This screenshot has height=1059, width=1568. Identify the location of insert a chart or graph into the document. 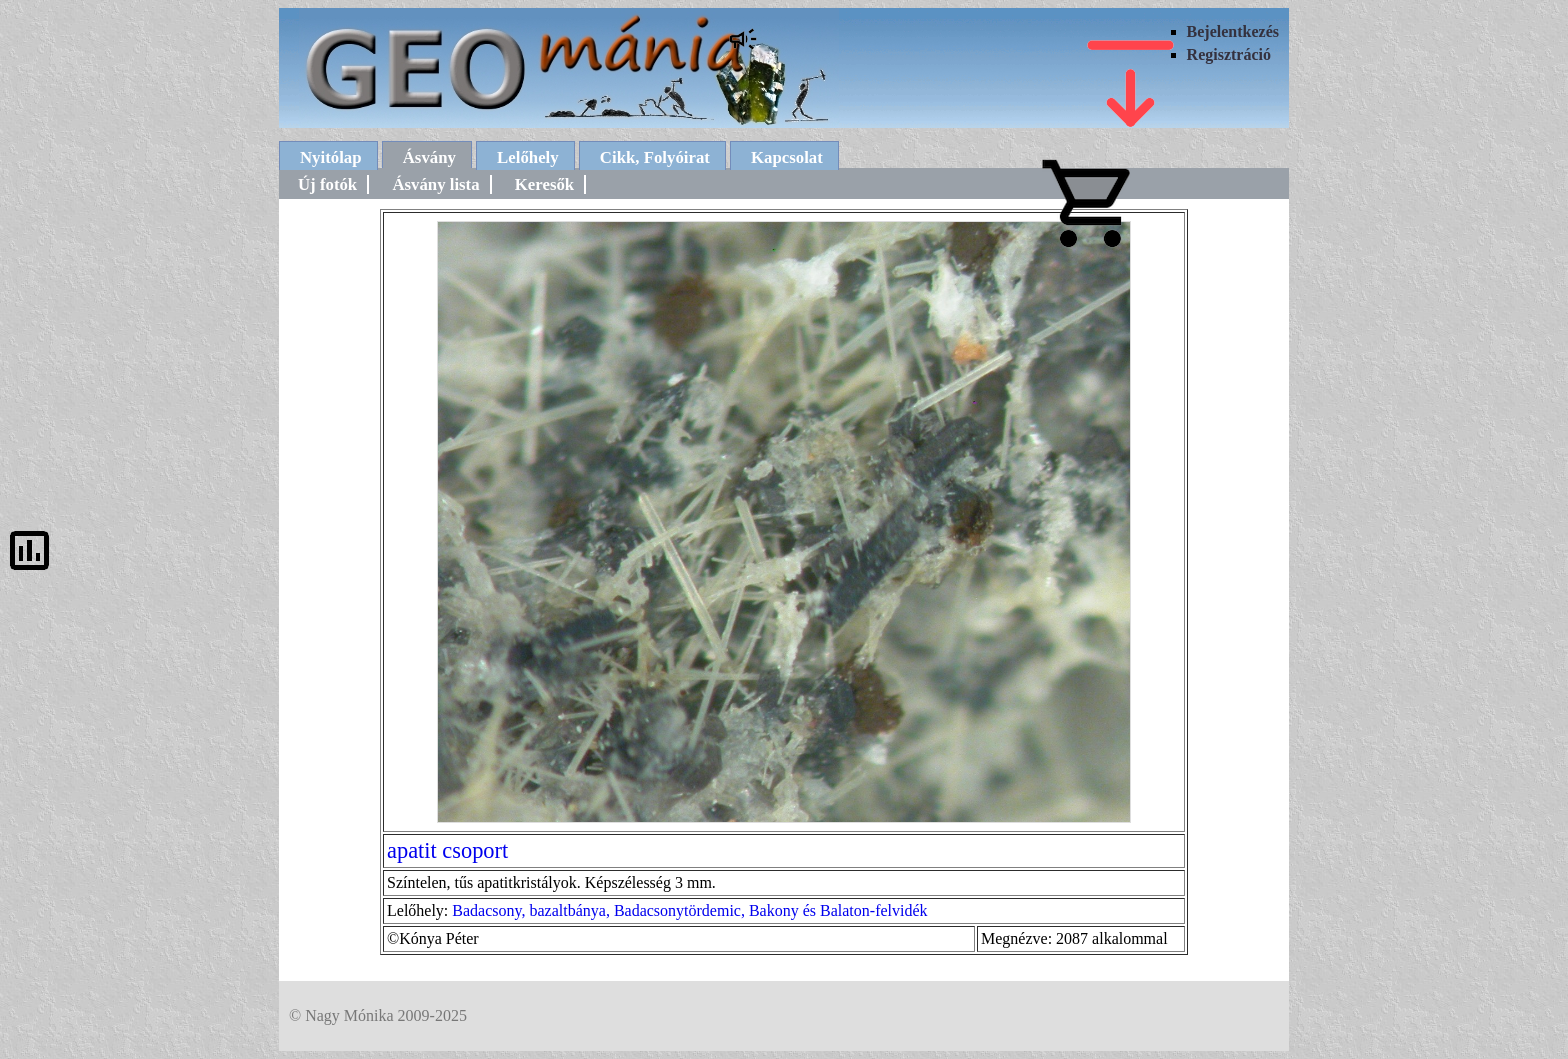
(29, 550).